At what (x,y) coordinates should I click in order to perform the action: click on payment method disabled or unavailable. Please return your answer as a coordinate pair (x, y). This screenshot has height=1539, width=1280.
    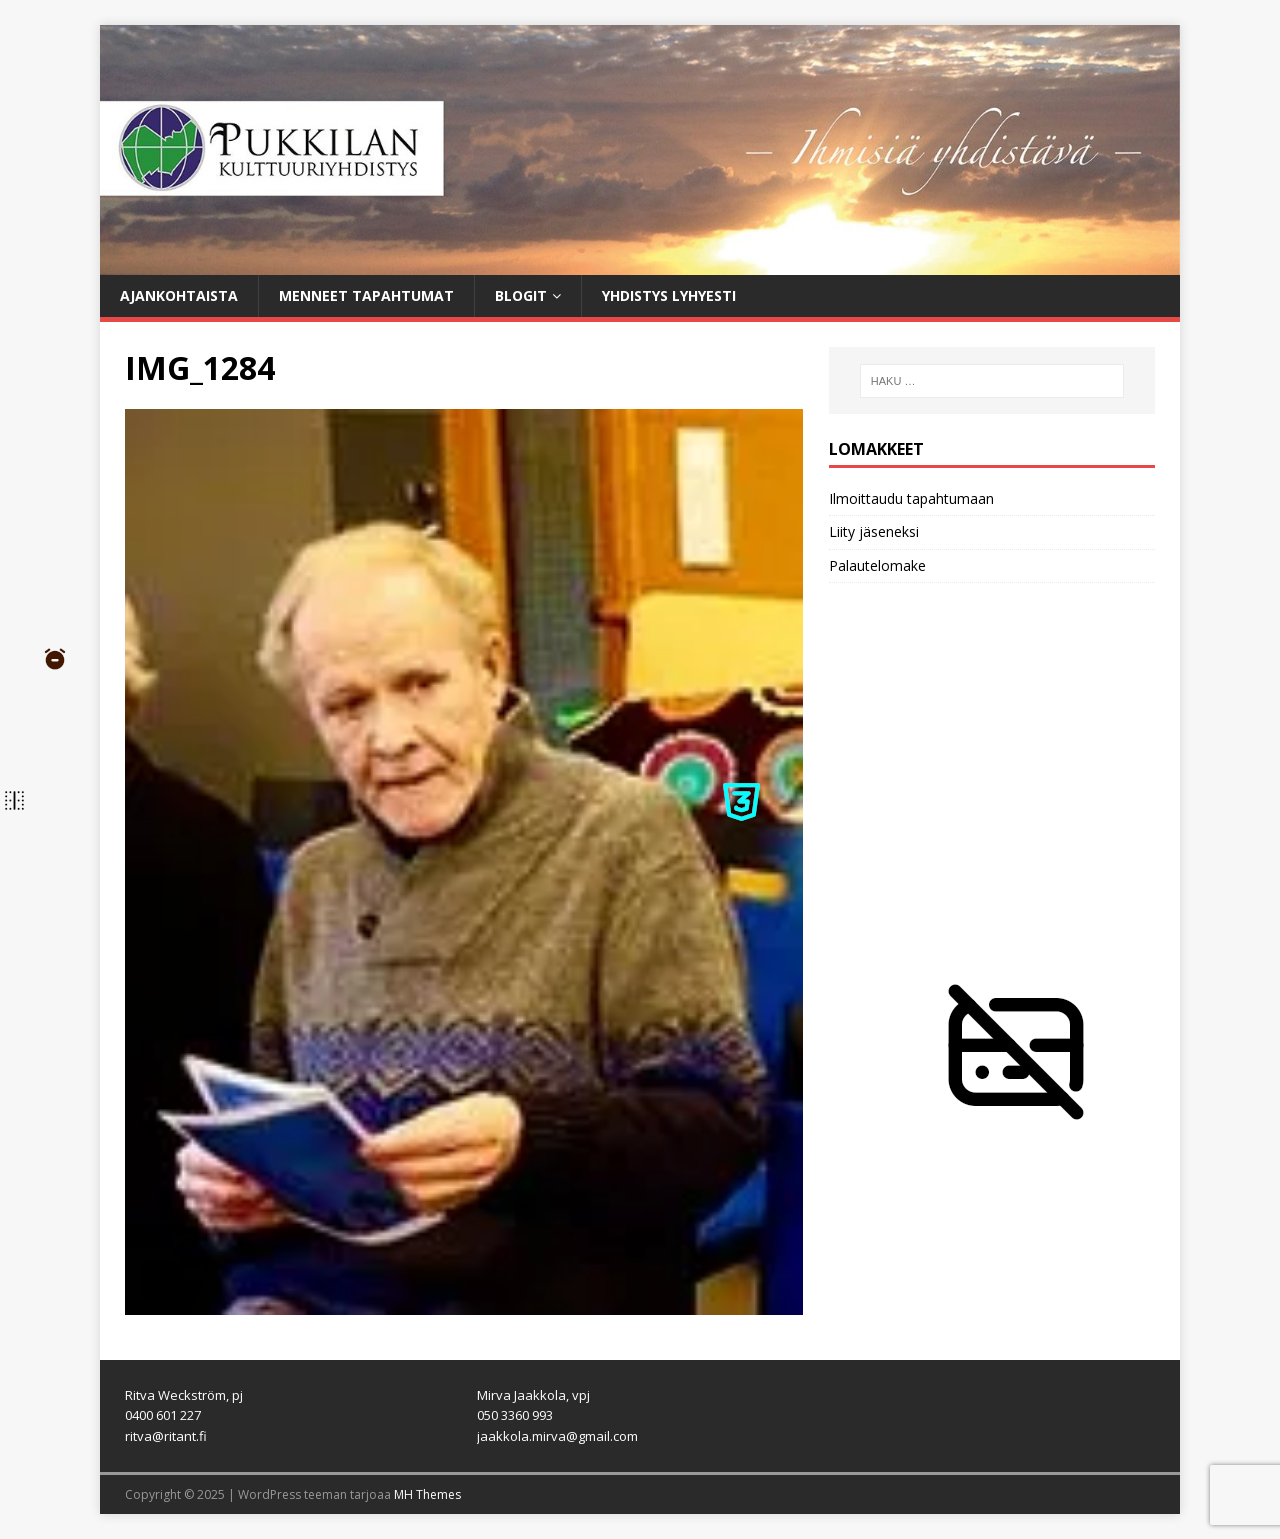
    Looking at the image, I should click on (1016, 1052).